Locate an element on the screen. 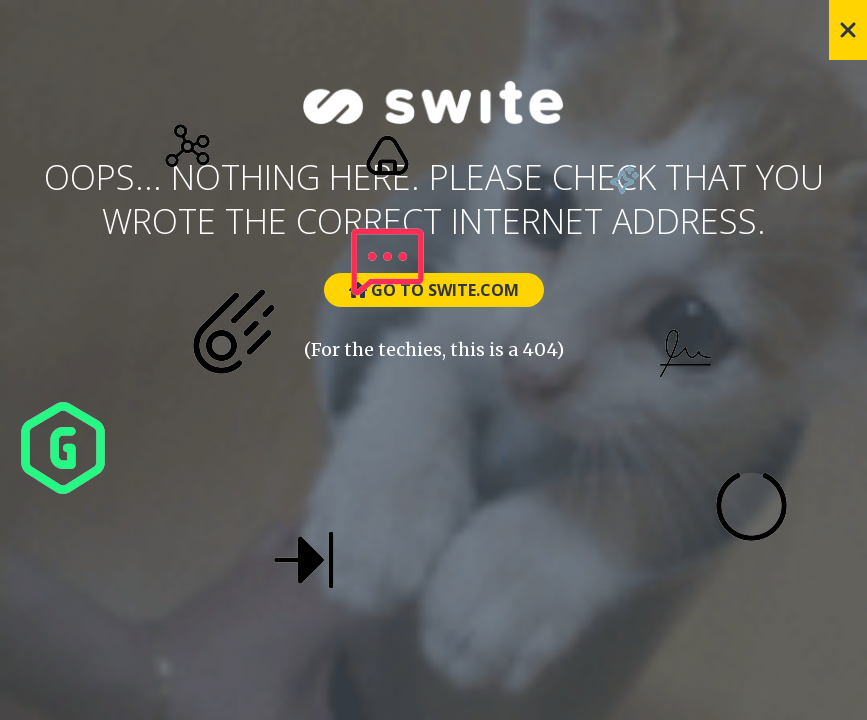  open chat or messaging is located at coordinates (387, 256).